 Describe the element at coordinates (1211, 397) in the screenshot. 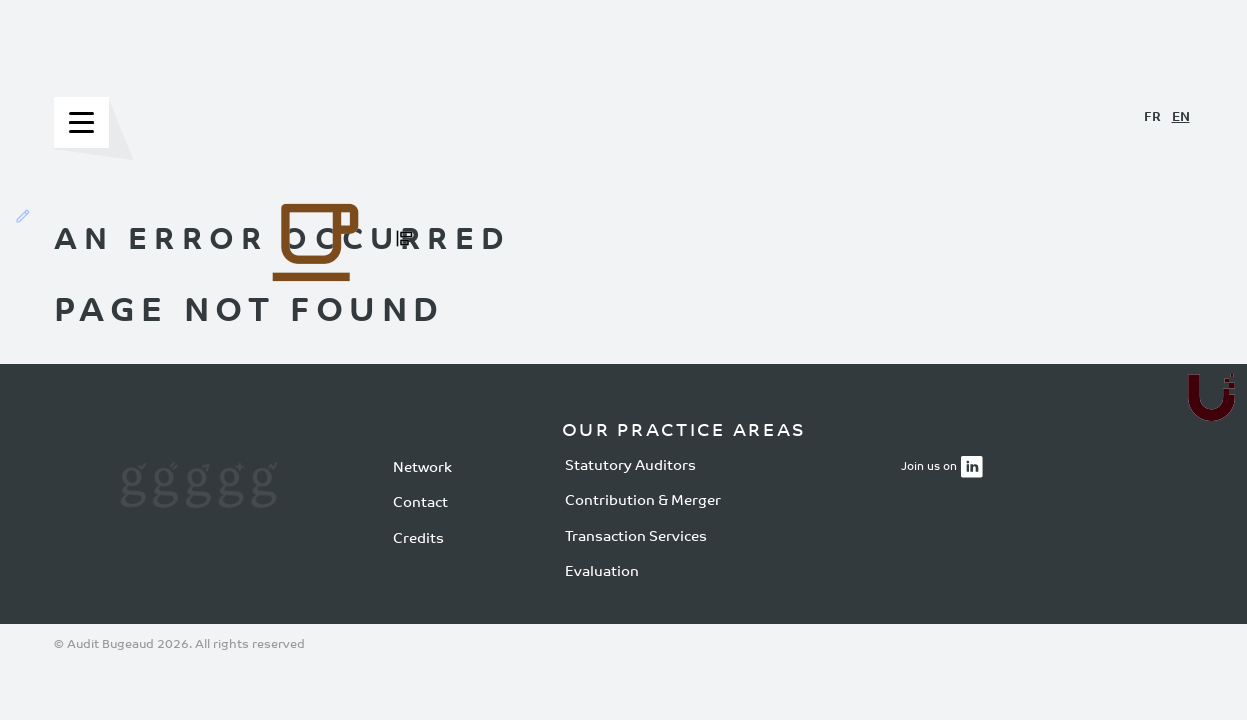

I see `ubiquiti networks company logo` at that location.